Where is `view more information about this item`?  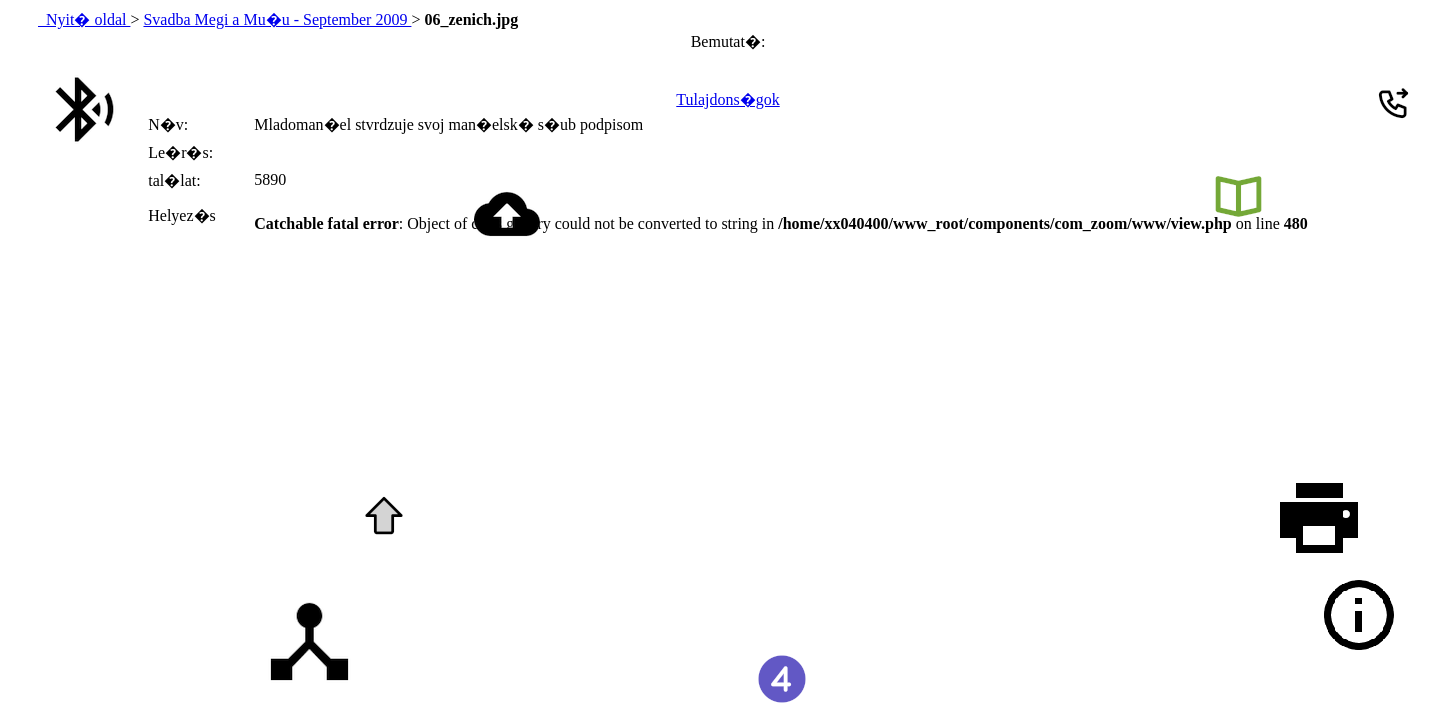 view more information about this item is located at coordinates (1359, 615).